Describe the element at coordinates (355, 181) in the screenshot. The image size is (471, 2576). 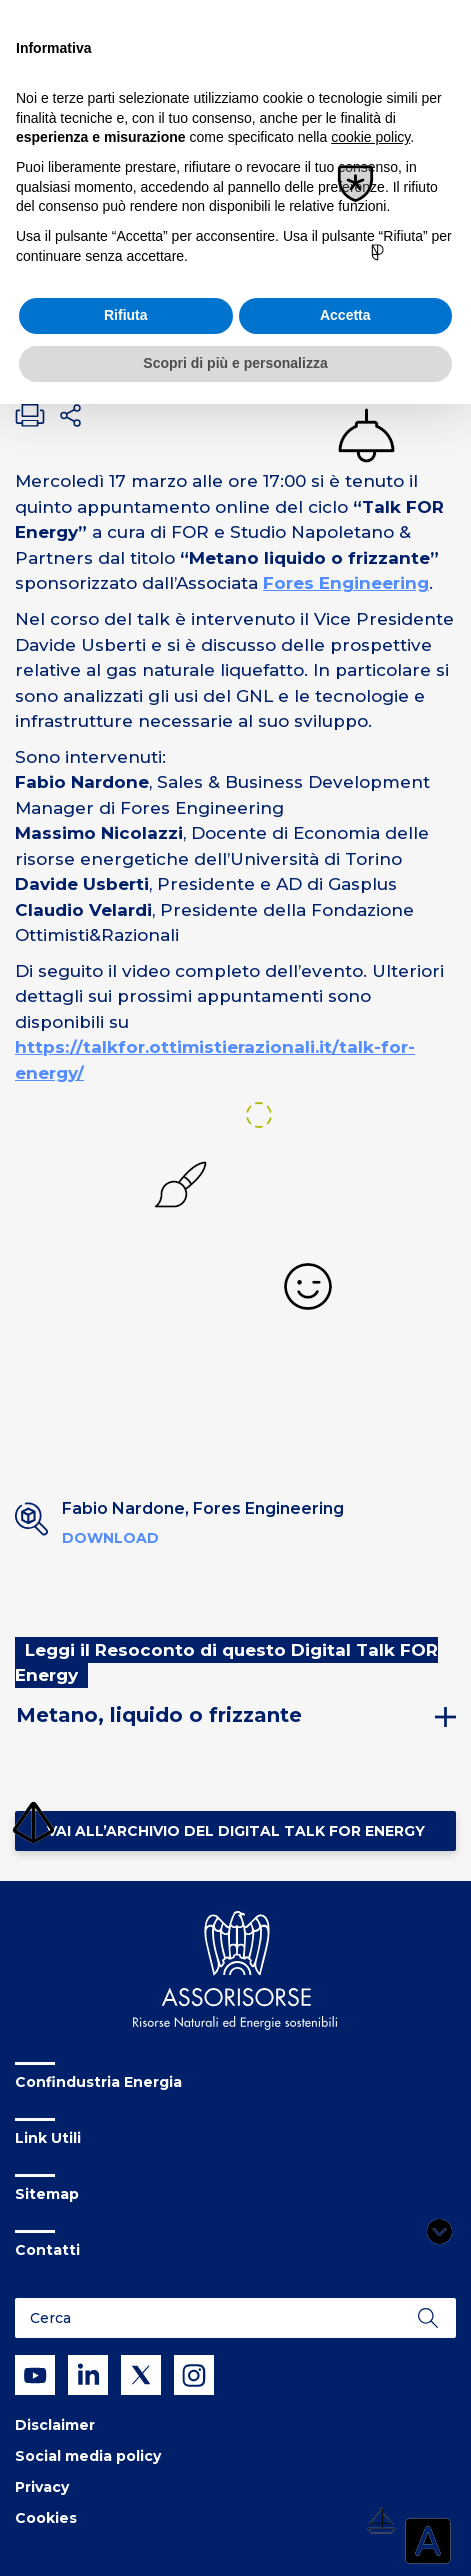
I see `indicates premium or verified security status` at that location.